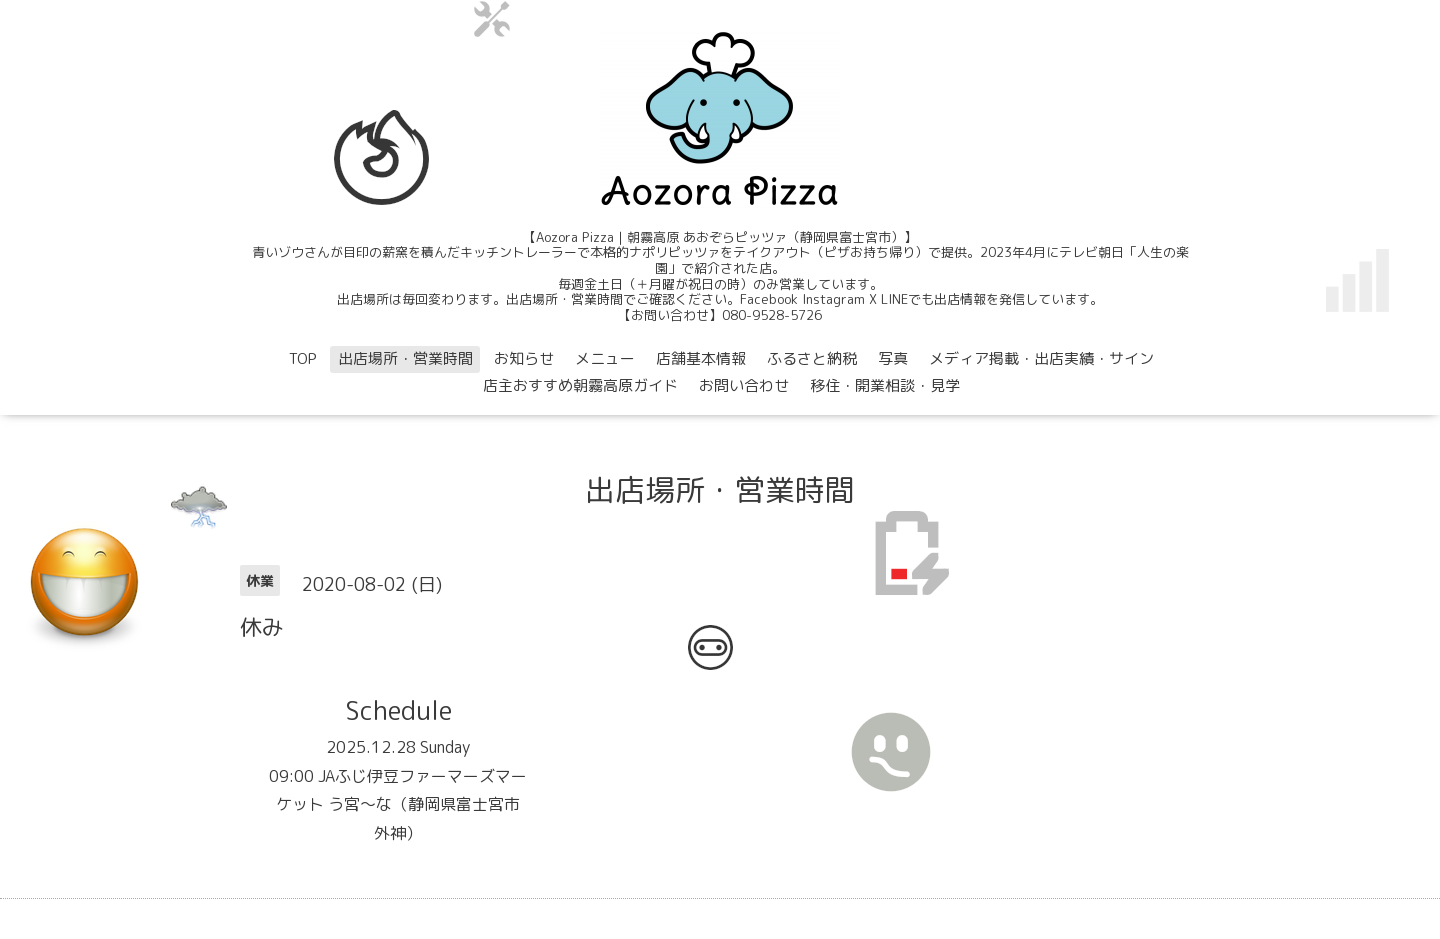  I want to click on indicates confusion or uncertainty about an action, so click(891, 752).